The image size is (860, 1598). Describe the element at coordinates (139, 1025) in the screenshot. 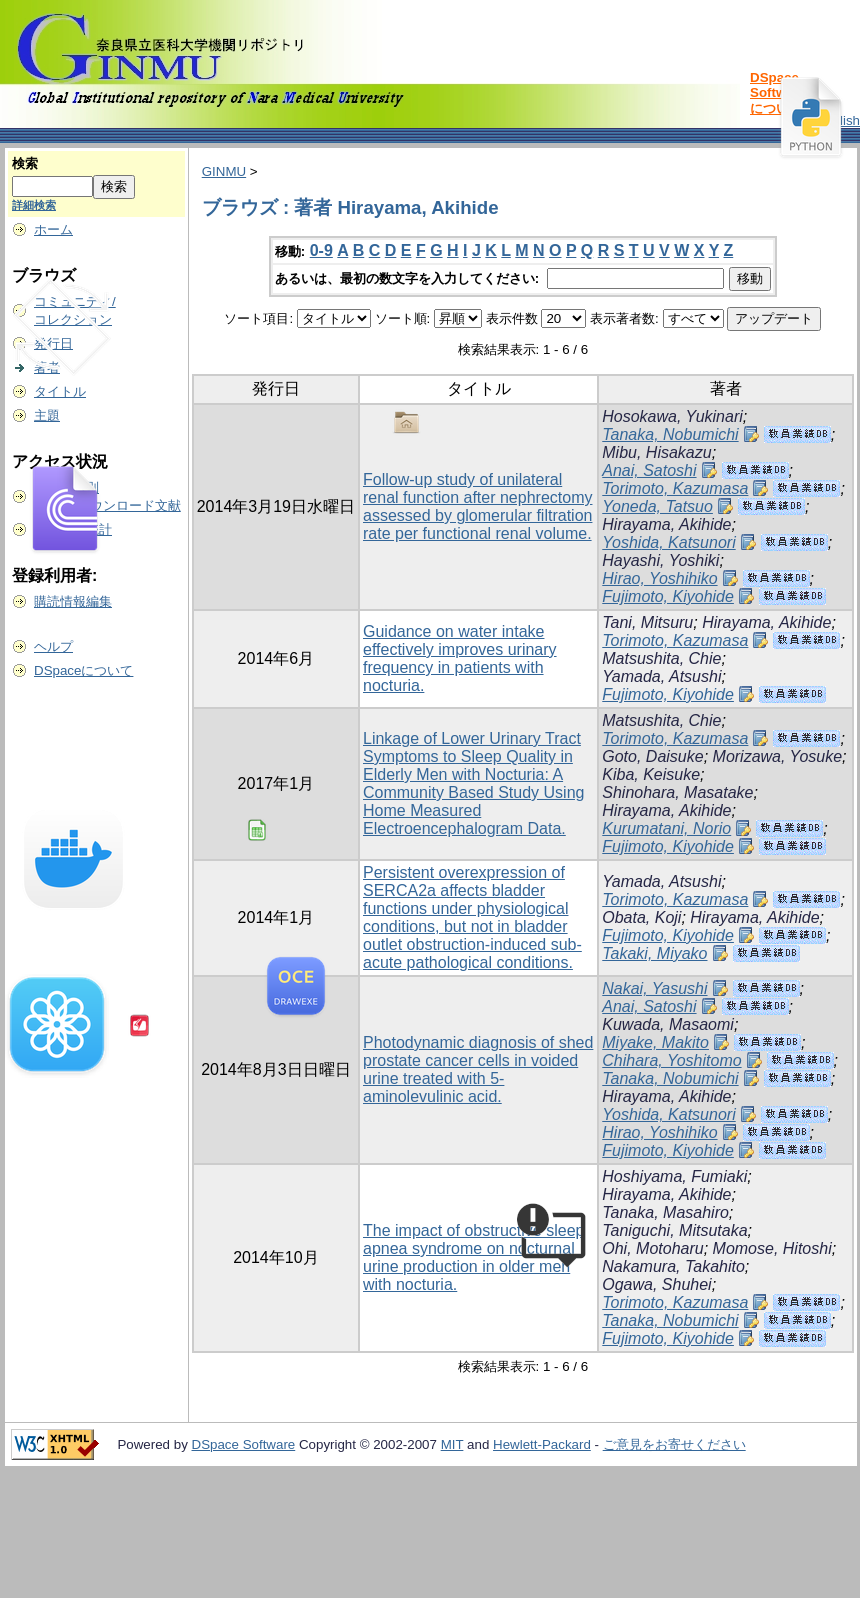

I see `an EPS image file` at that location.